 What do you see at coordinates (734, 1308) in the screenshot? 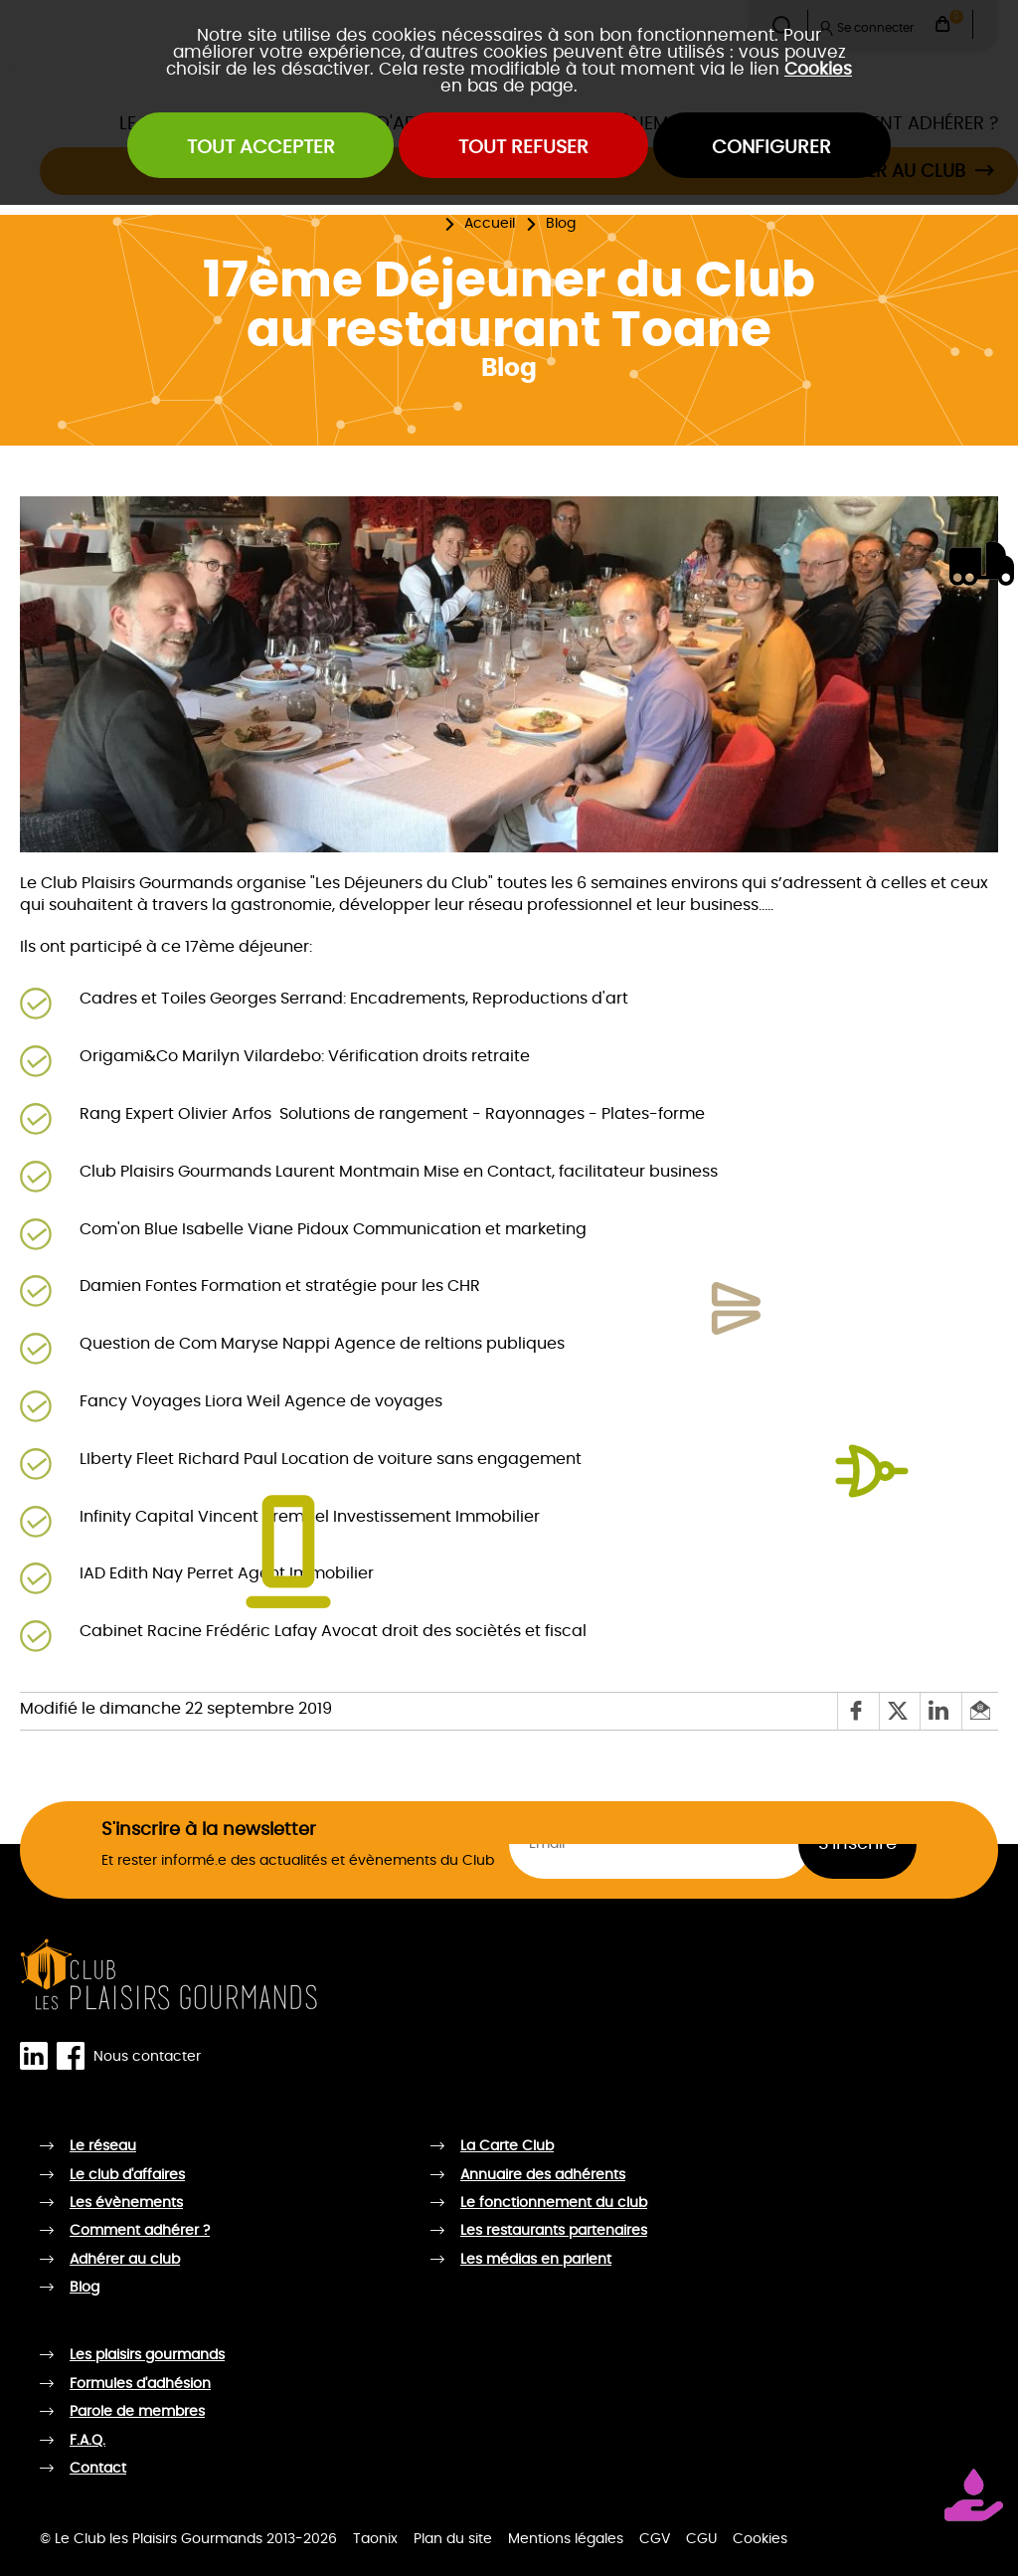
I see `flip image vertically` at bounding box center [734, 1308].